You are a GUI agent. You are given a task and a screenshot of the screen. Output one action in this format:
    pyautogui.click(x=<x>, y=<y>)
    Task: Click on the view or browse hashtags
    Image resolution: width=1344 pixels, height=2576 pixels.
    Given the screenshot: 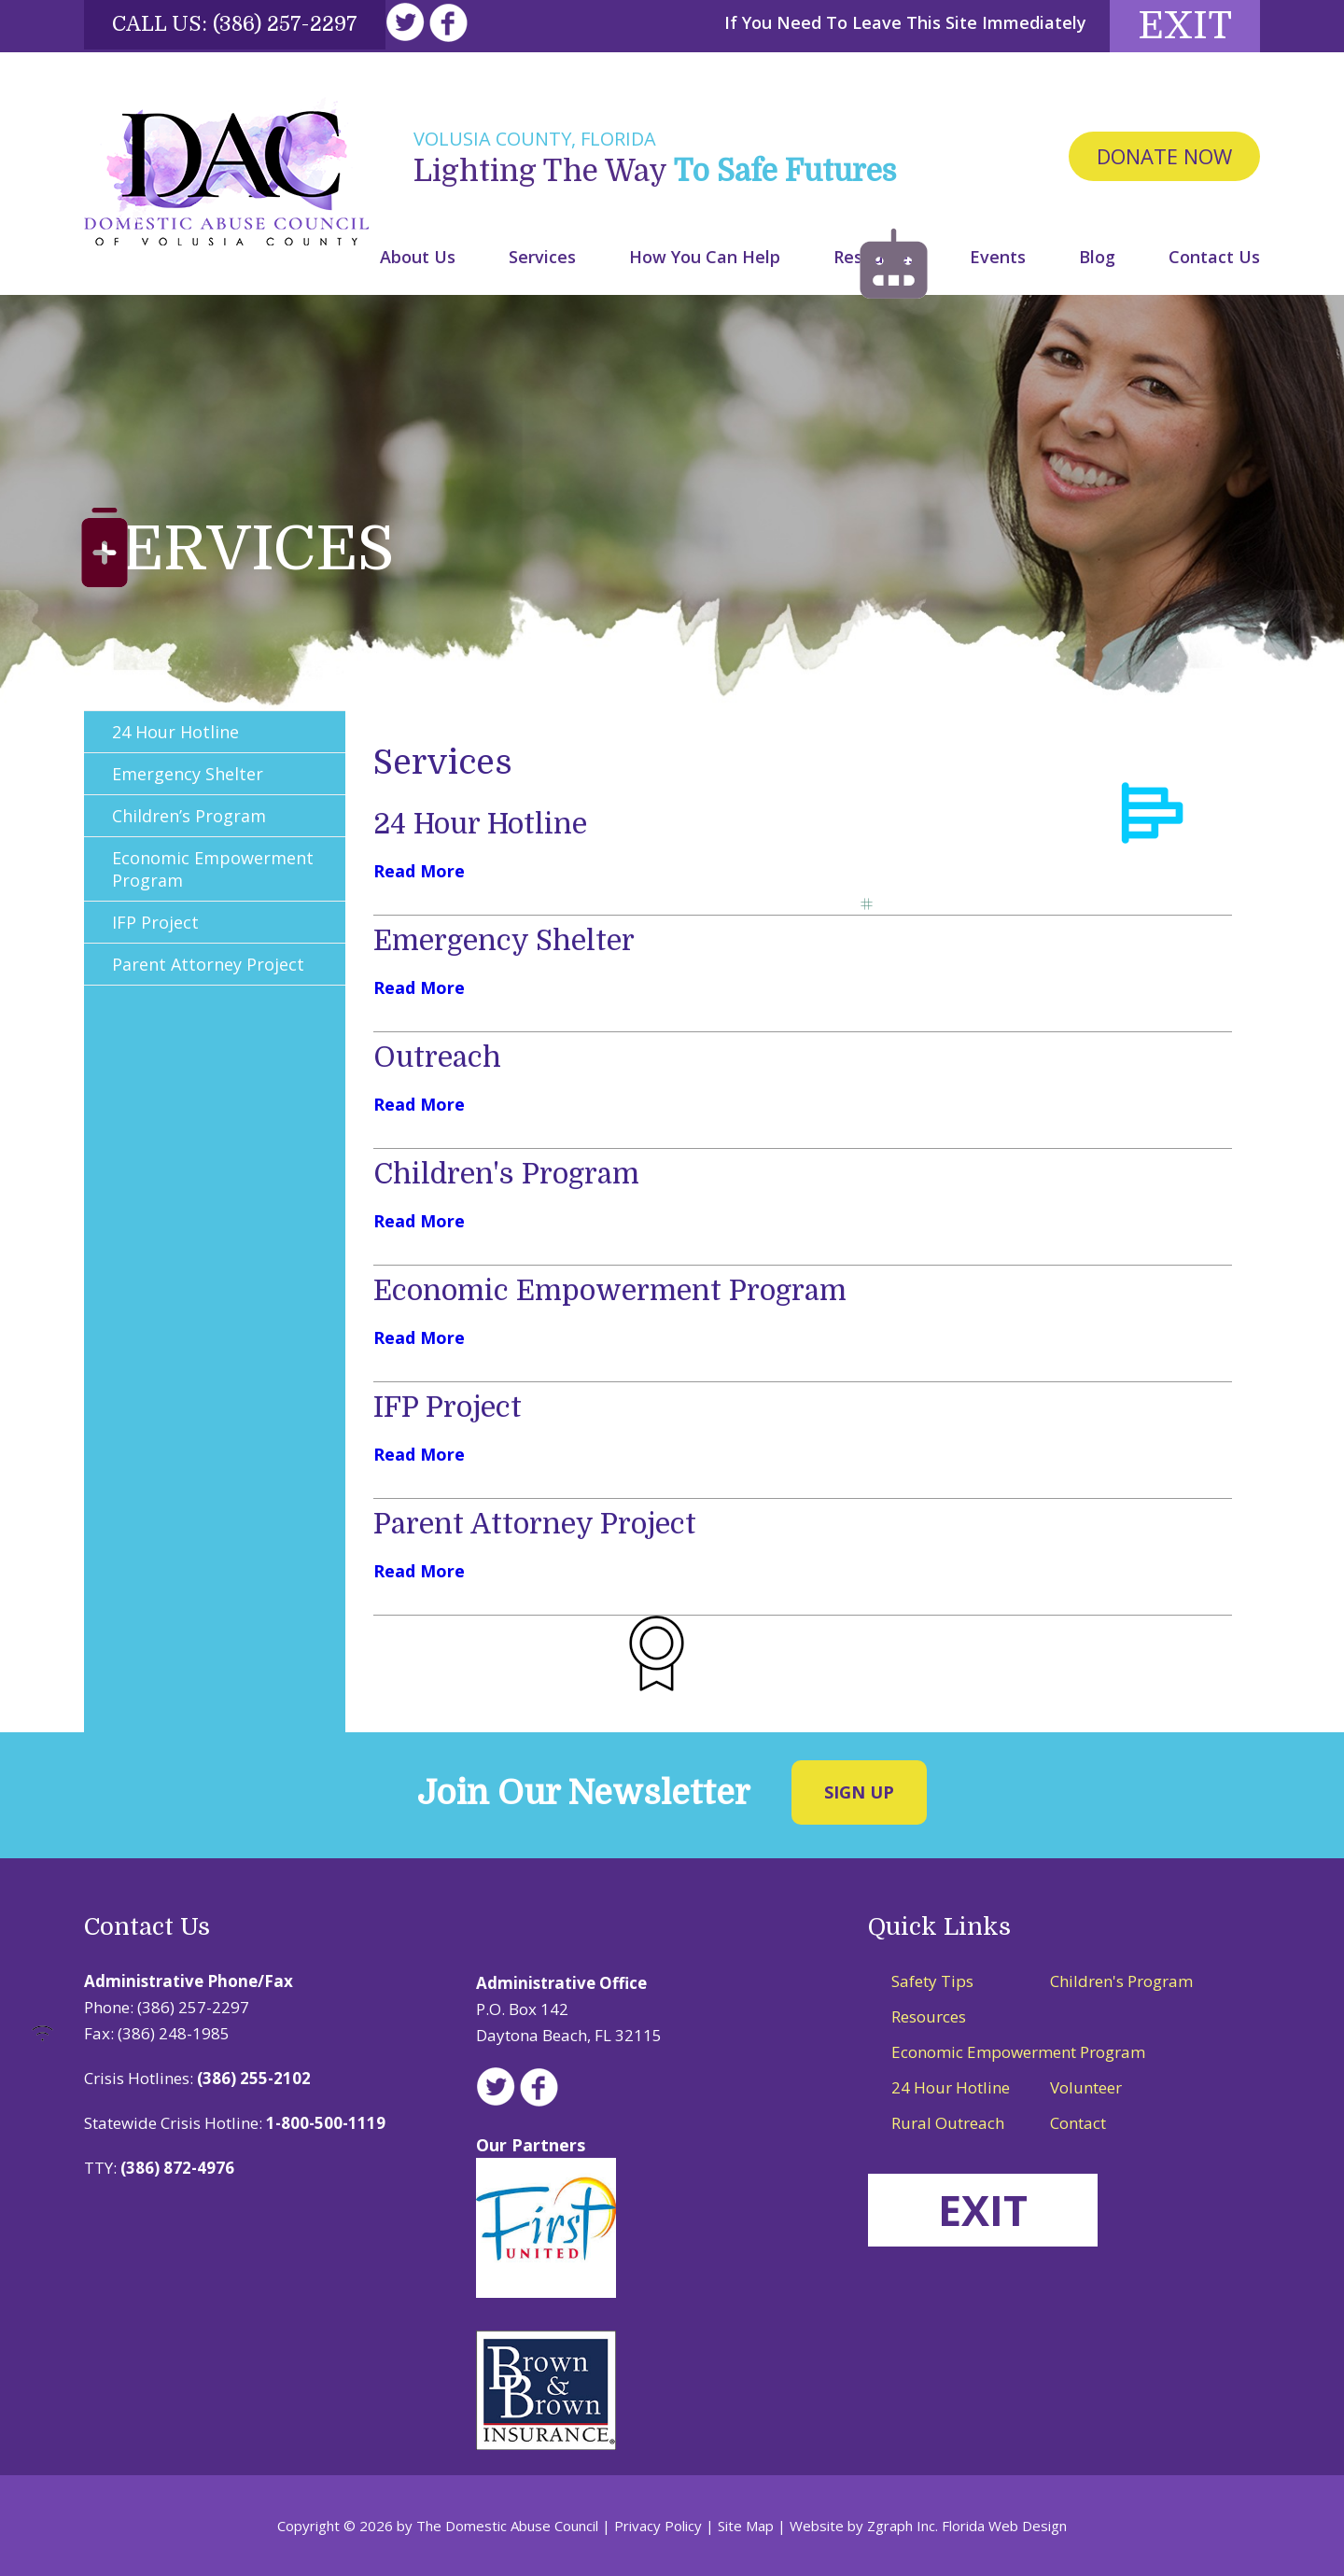 What is the action you would take?
    pyautogui.click(x=866, y=903)
    